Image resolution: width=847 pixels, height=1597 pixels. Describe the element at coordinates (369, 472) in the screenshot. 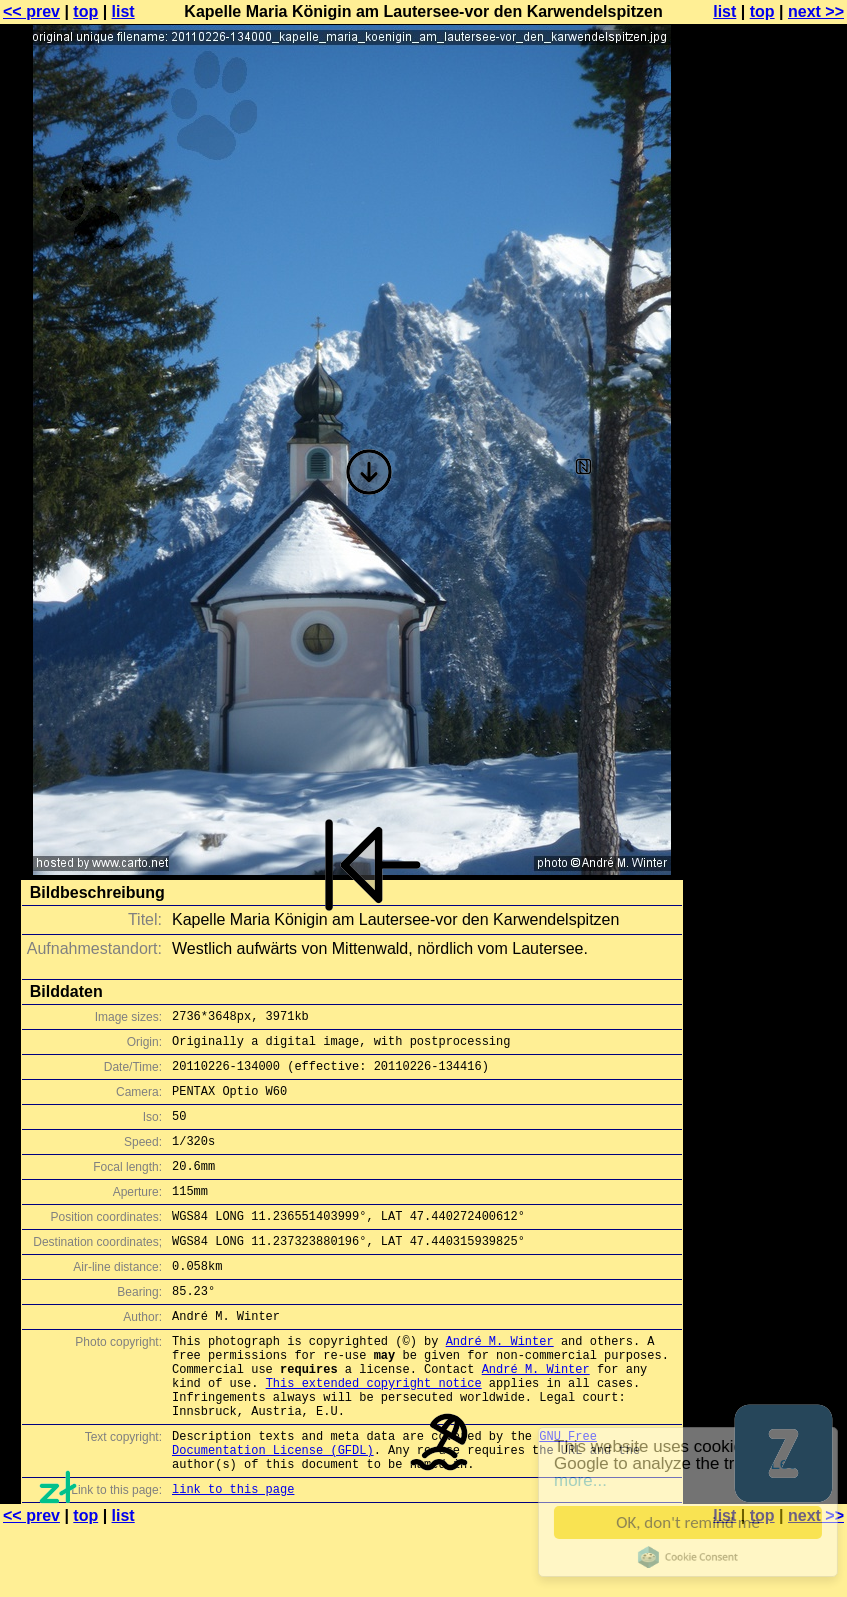

I see `download file or content` at that location.